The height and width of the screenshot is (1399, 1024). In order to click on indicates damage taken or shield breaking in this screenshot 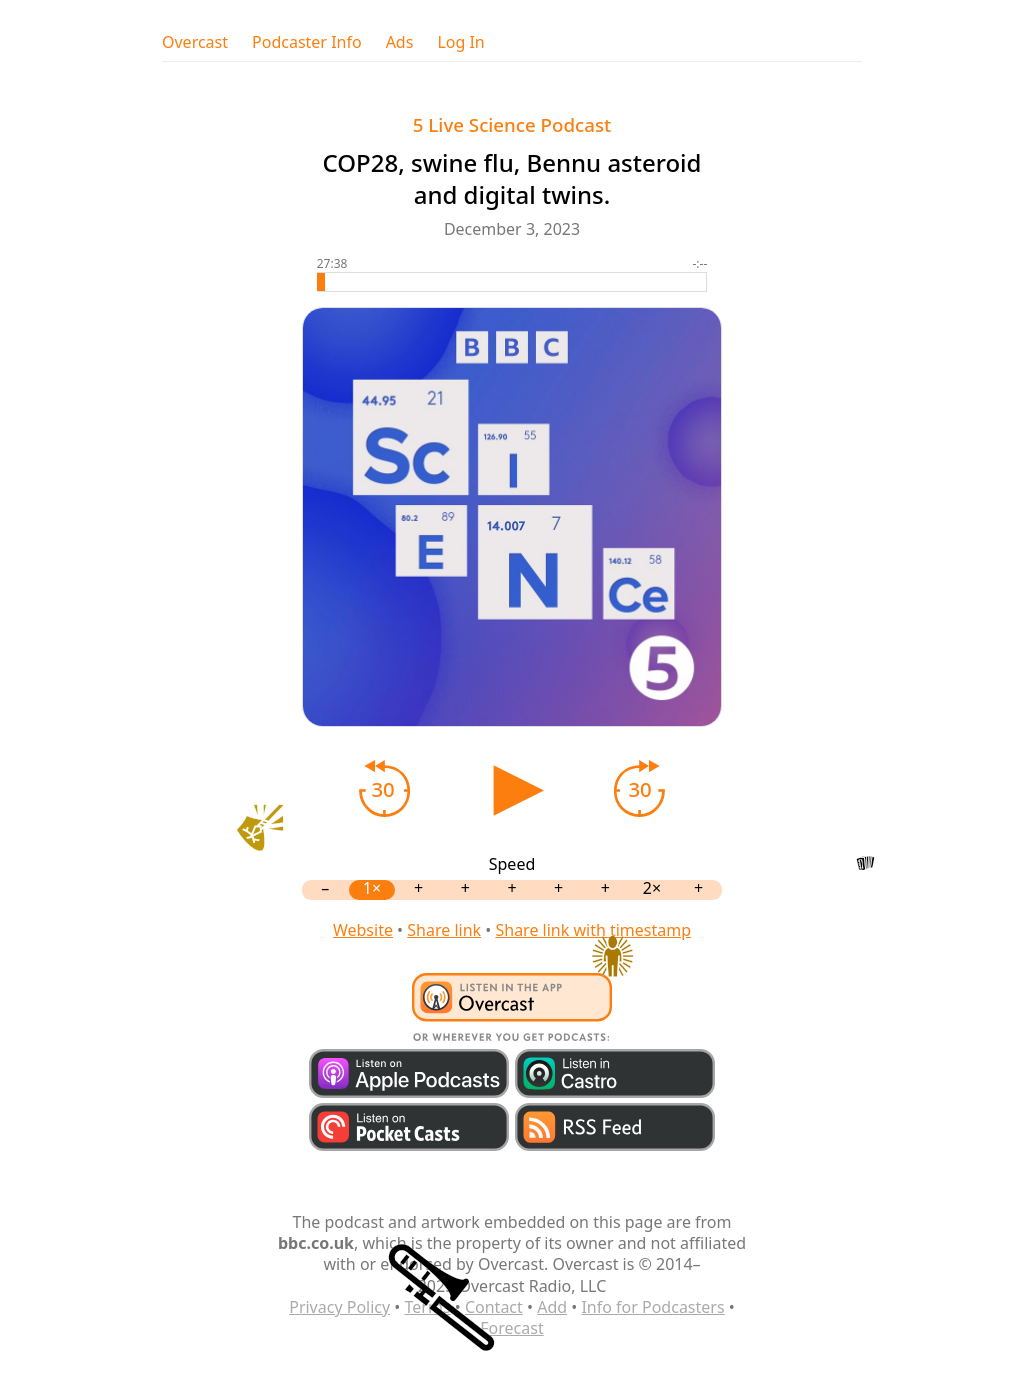, I will do `click(260, 828)`.